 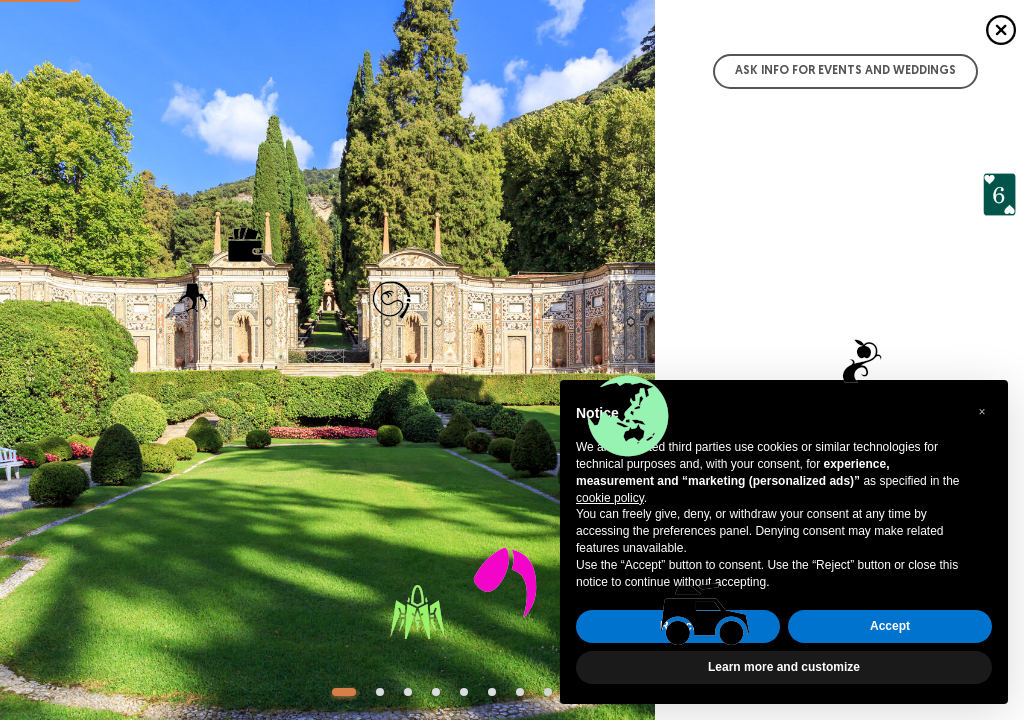 What do you see at coordinates (861, 361) in the screenshot?
I see `indicates plant fruiting stage in gardening game` at bounding box center [861, 361].